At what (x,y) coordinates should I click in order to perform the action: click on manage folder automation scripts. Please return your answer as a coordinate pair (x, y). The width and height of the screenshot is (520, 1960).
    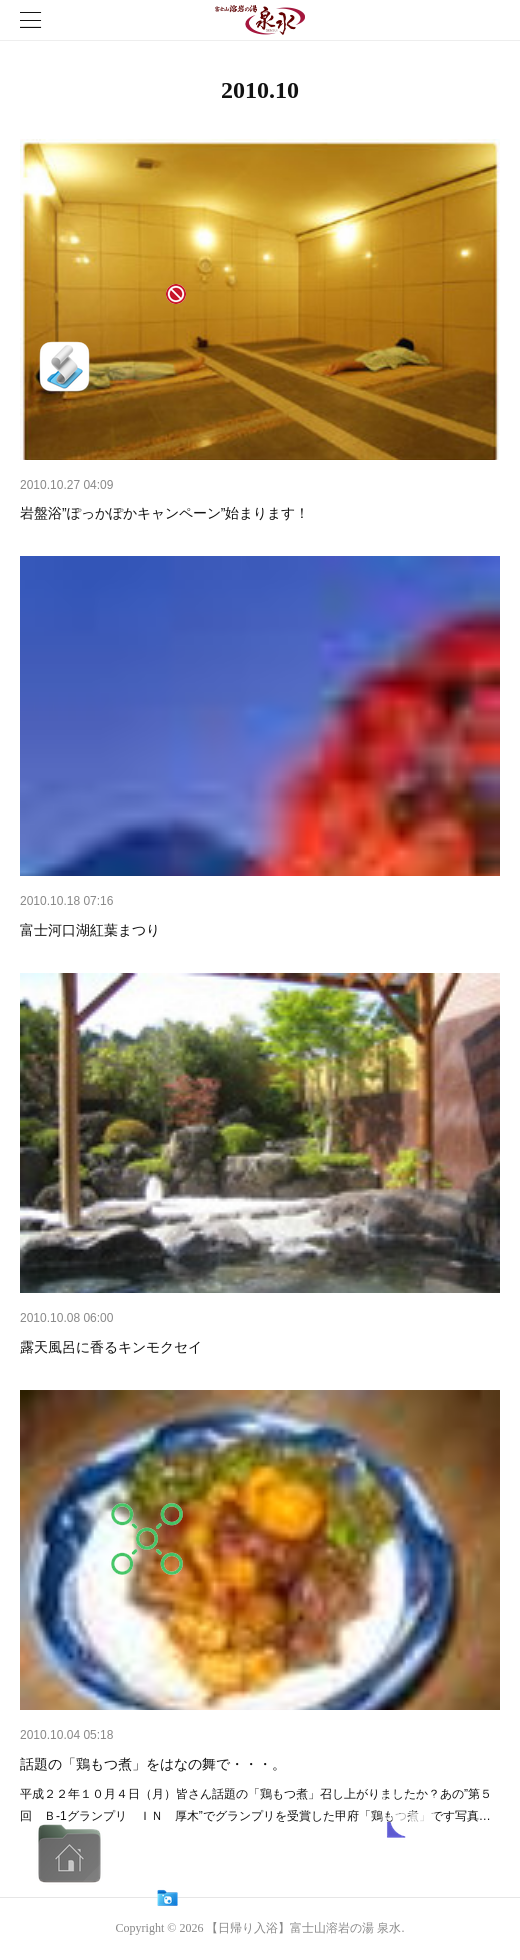
    Looking at the image, I should click on (64, 366).